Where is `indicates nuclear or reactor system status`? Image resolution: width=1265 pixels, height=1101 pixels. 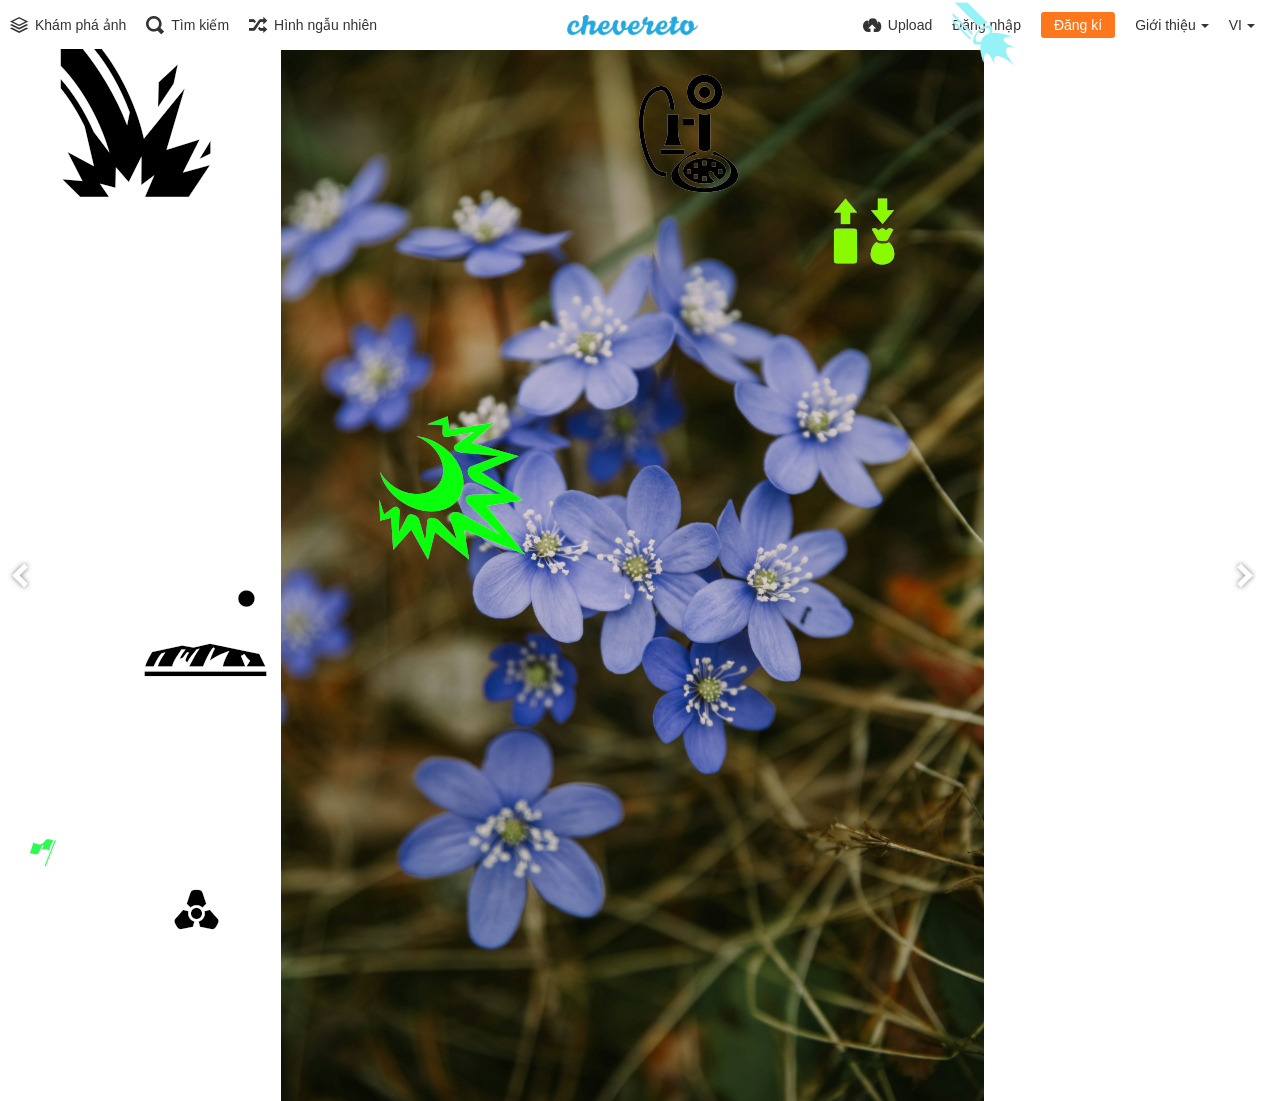 indicates nuclear or reactor system status is located at coordinates (196, 909).